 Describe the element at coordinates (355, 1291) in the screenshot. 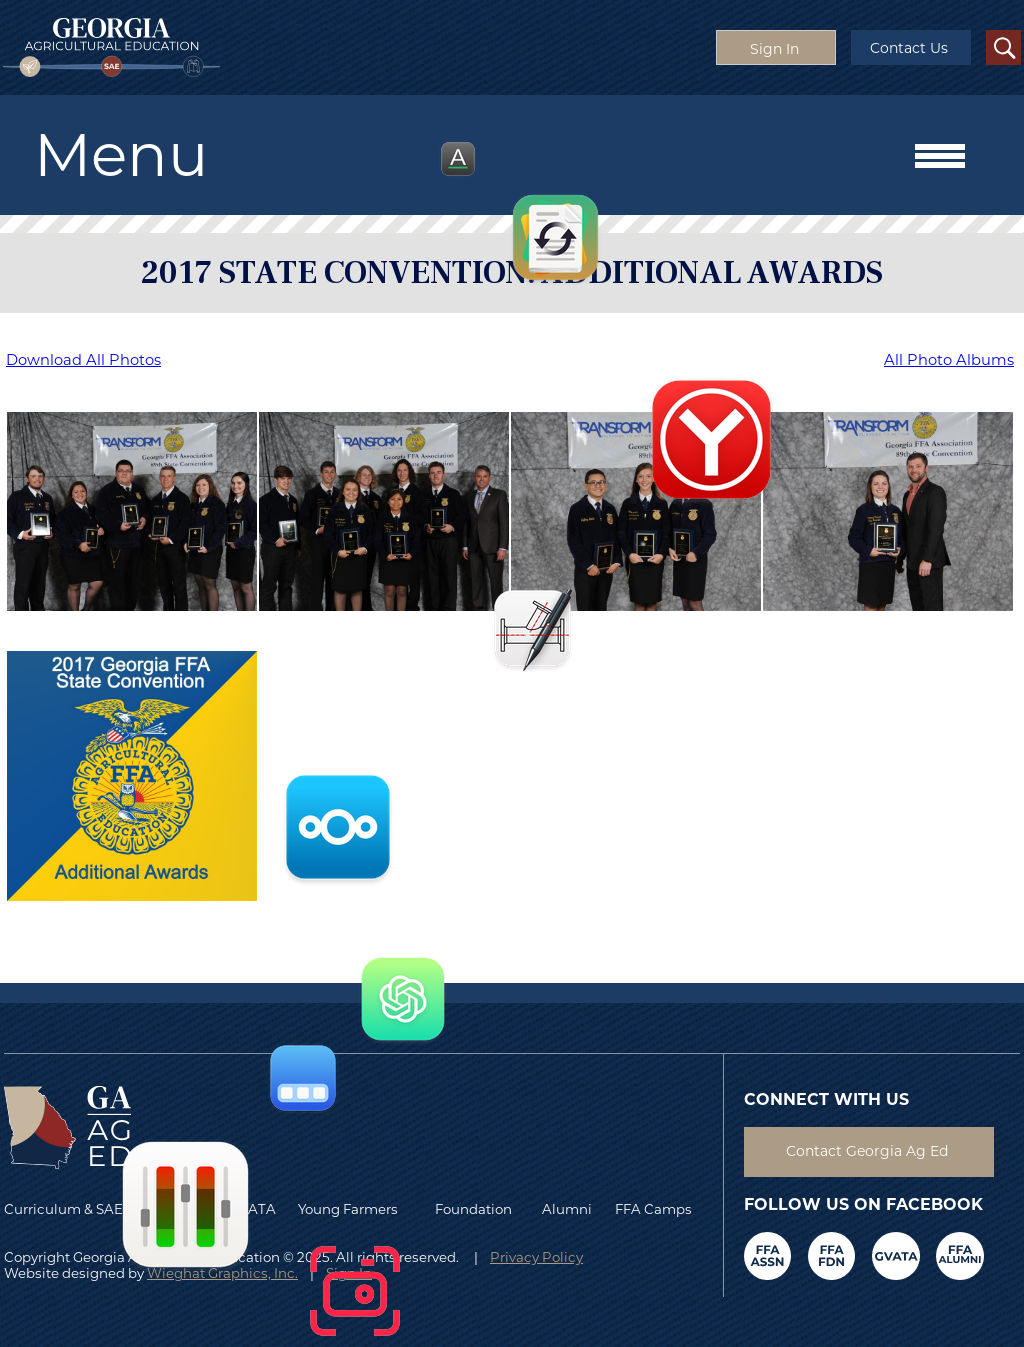

I see `take a screenshot` at that location.